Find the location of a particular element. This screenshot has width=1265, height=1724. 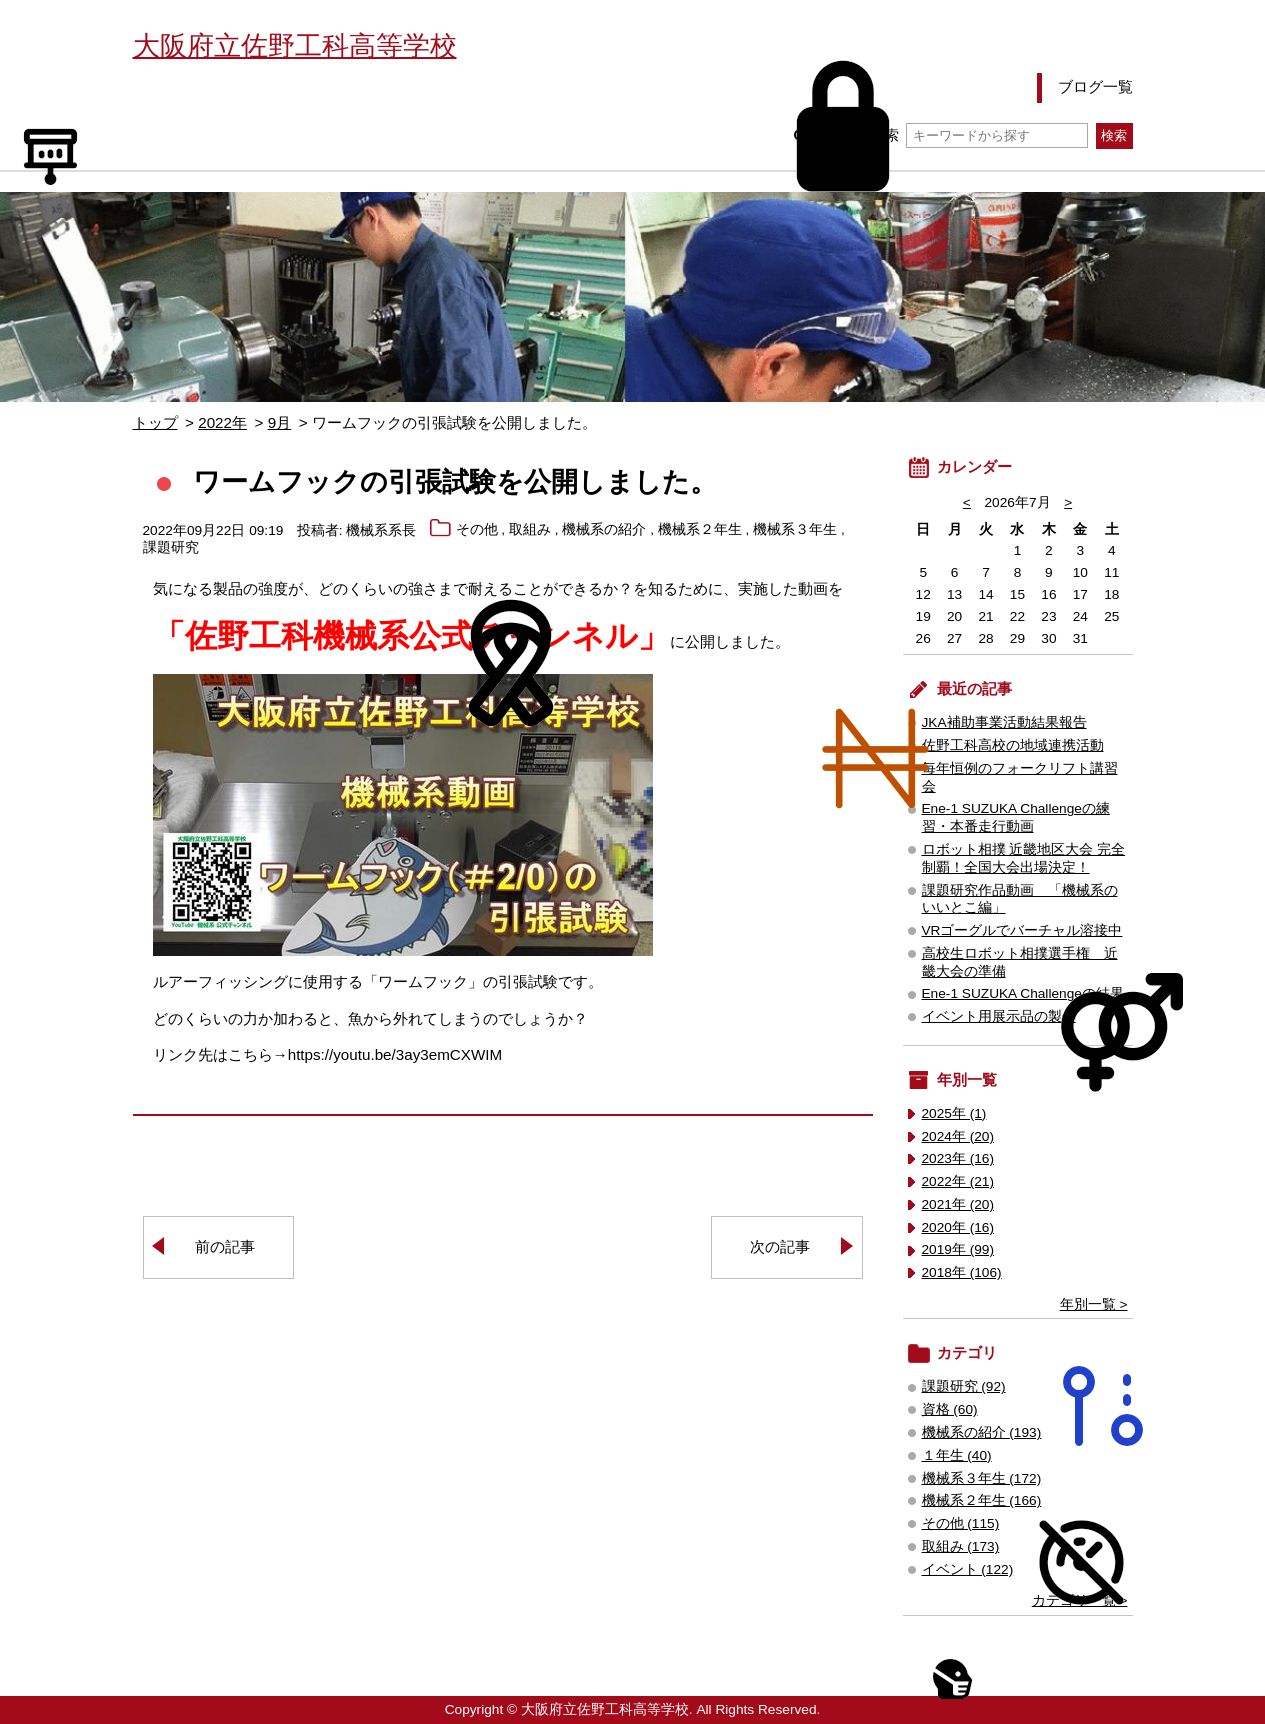

indicates face mask required is located at coordinates (953, 1679).